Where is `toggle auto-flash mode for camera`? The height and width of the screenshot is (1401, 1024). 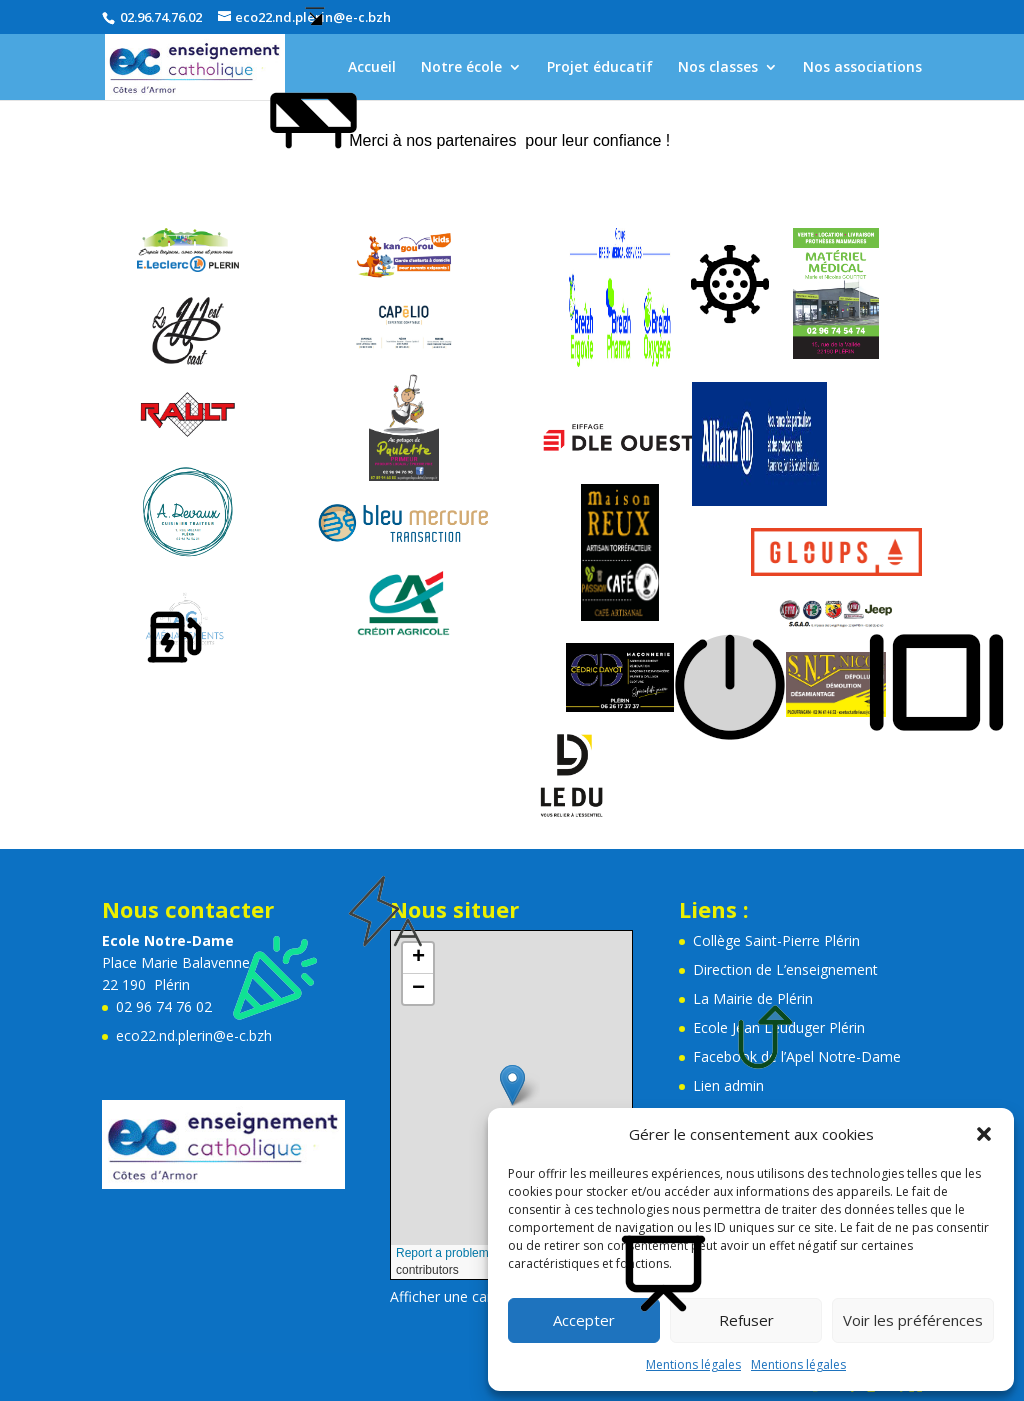
toggle auto-flash mode for camera is located at coordinates (384, 914).